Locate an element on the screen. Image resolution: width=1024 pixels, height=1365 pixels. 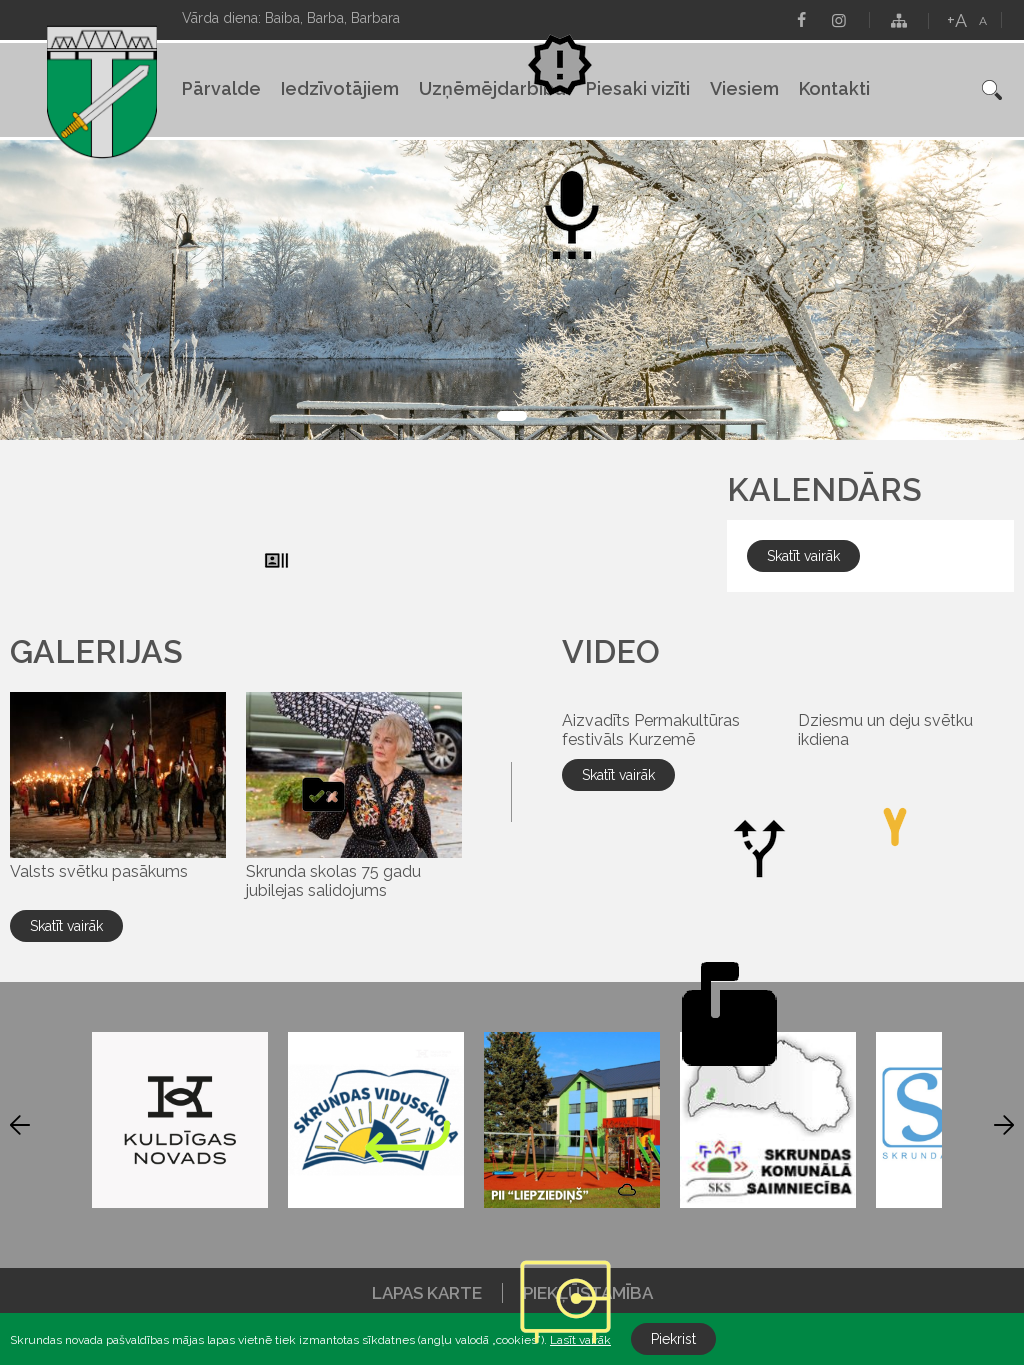
folder containing validated and rejected items is located at coordinates (323, 794).